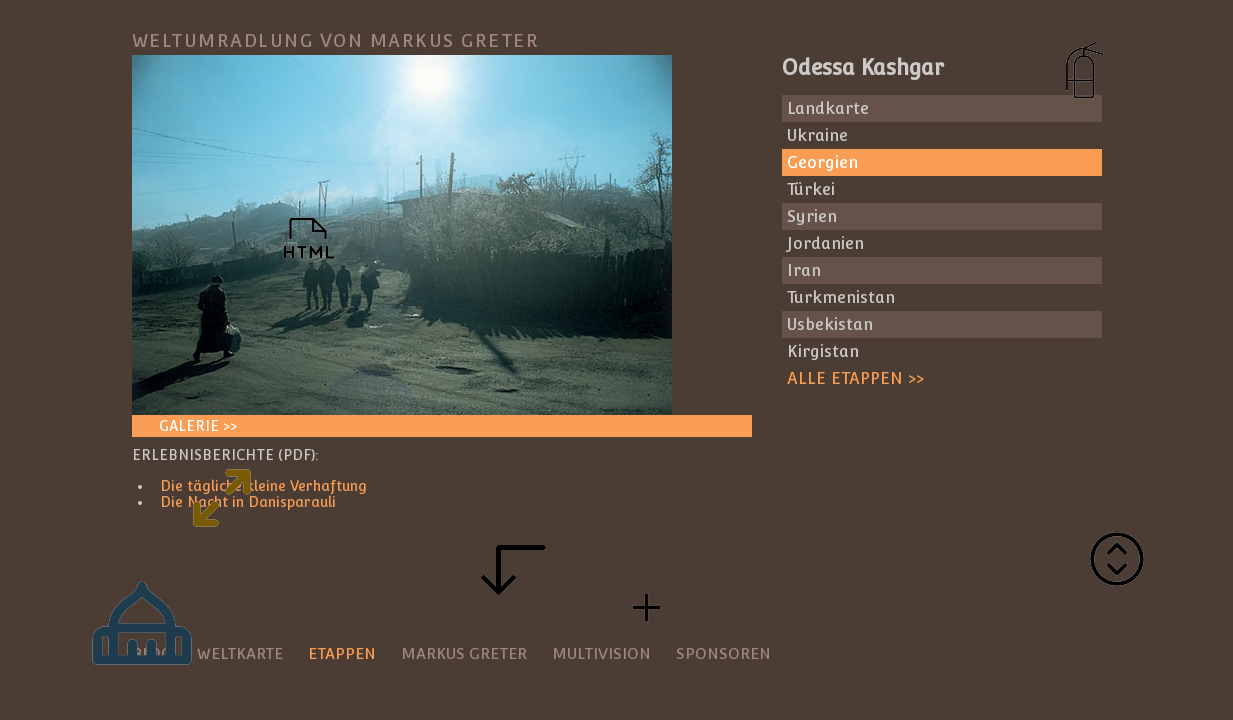 The width and height of the screenshot is (1233, 720). Describe the element at coordinates (222, 498) in the screenshot. I see `expand to full screen` at that location.